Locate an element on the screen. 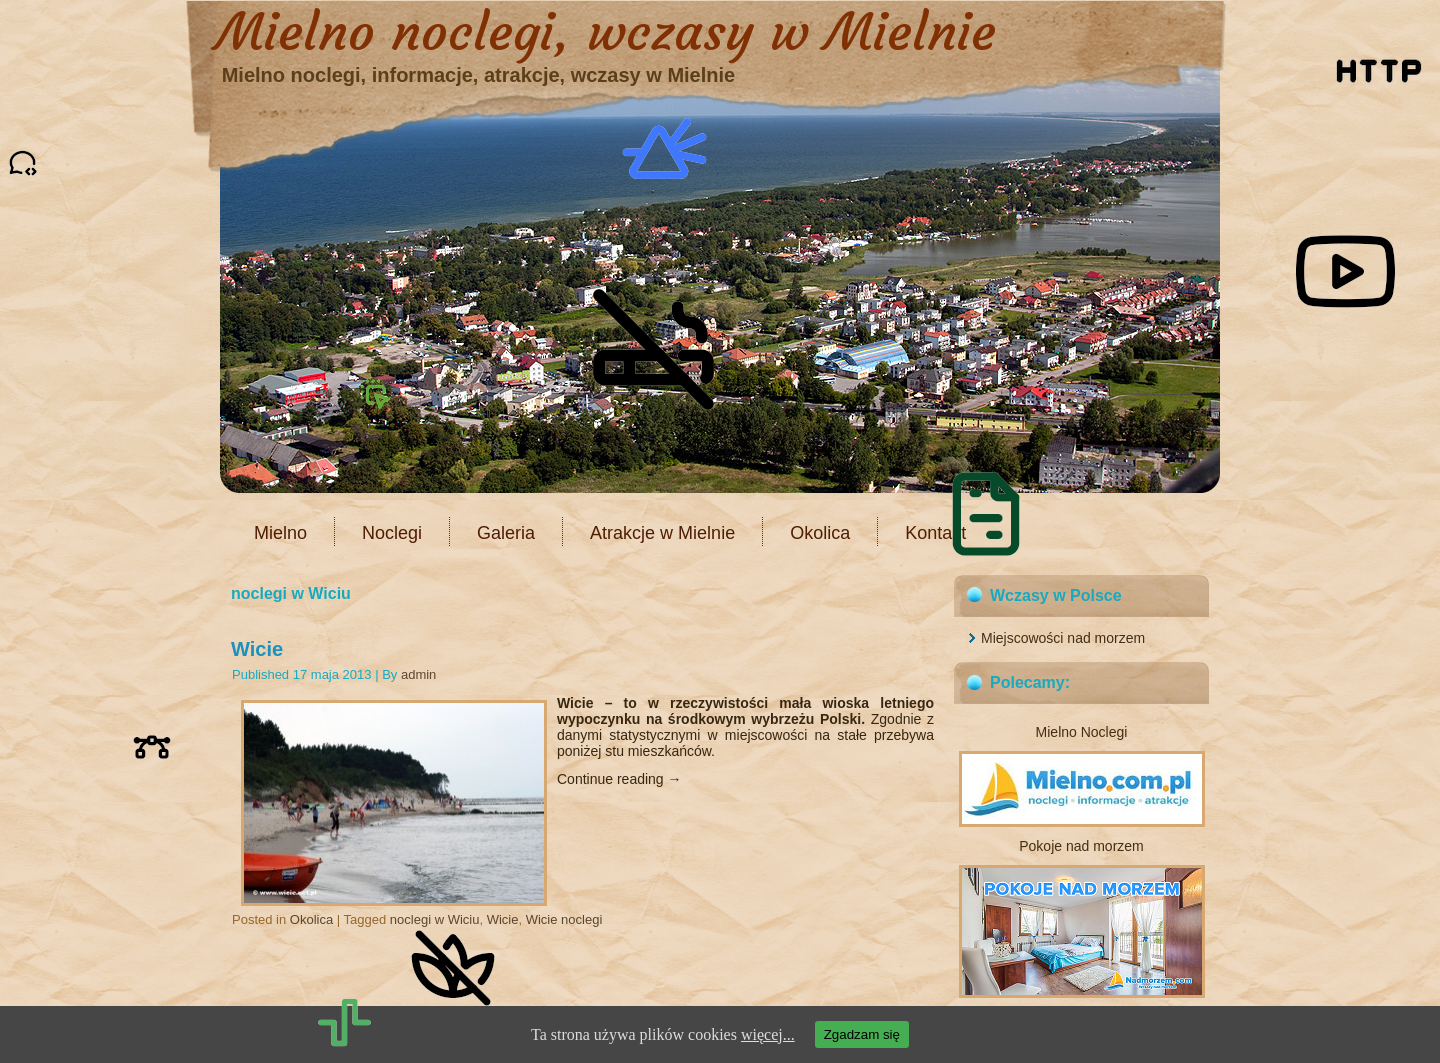 The width and height of the screenshot is (1440, 1063). view invoice or billing document is located at coordinates (986, 514).